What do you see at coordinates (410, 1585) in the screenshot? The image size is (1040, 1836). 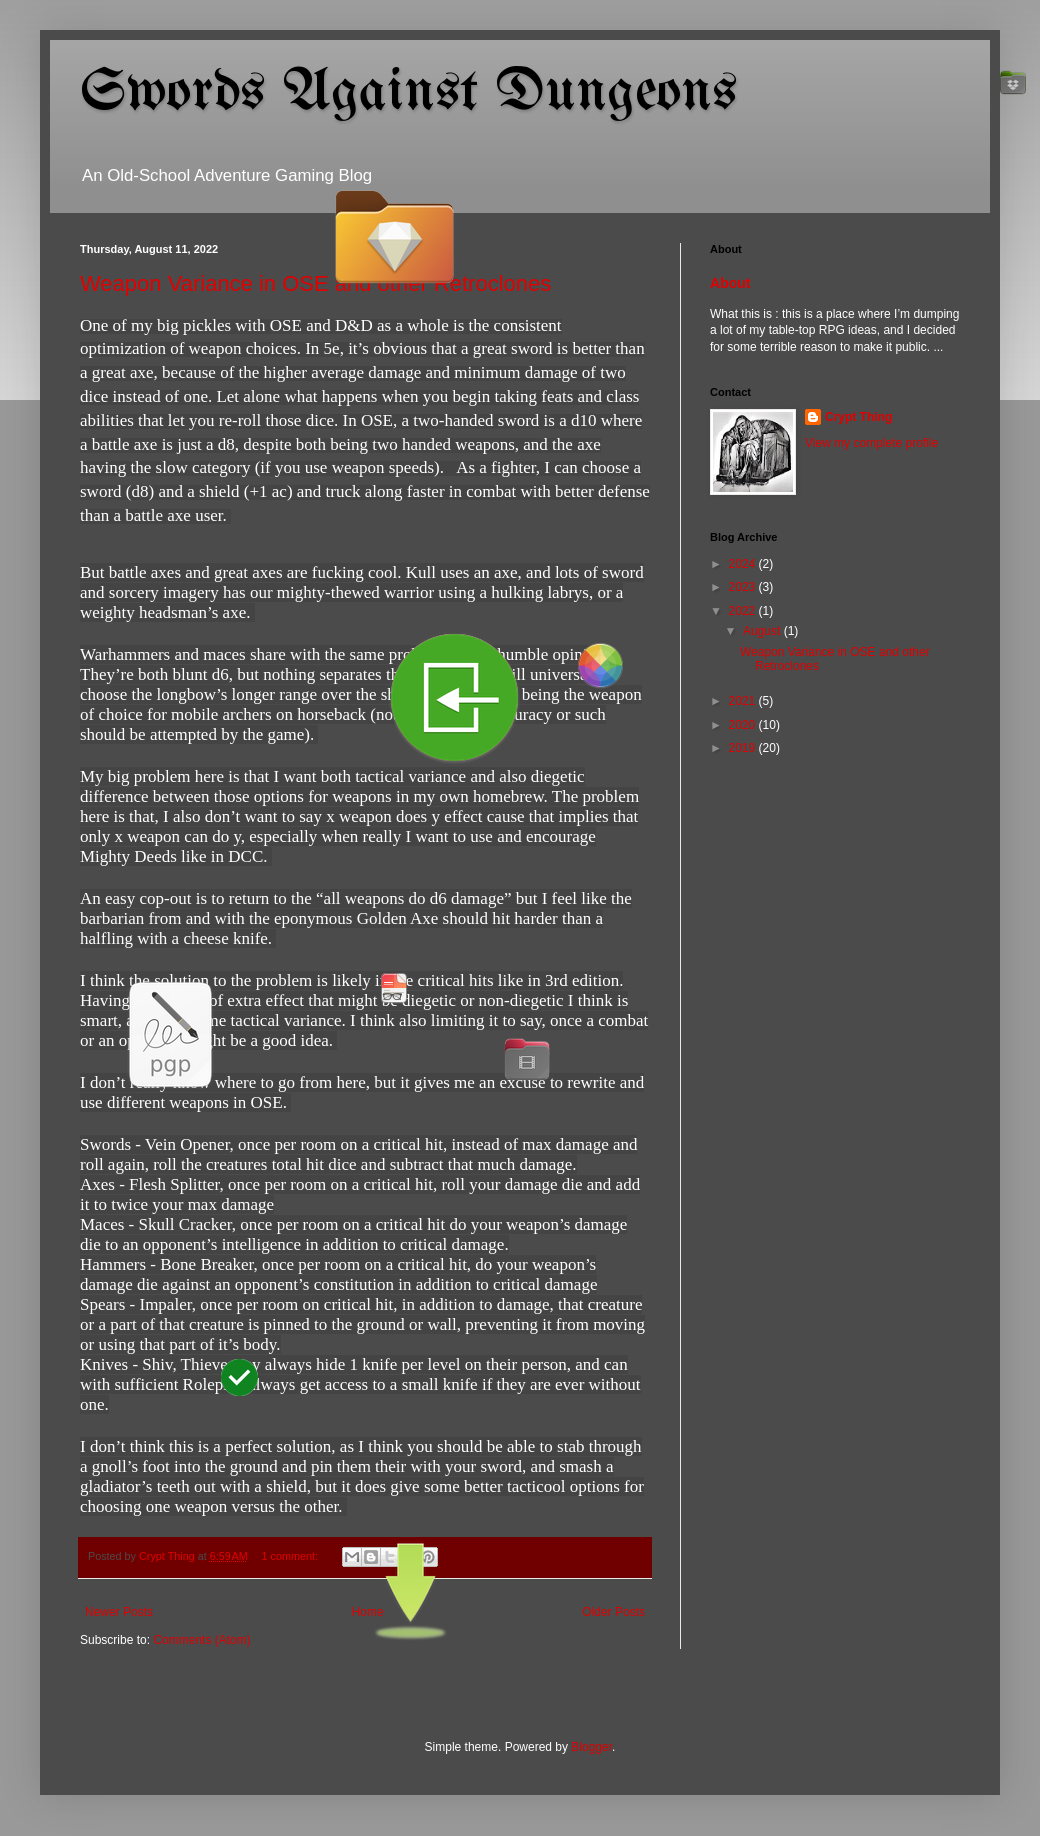 I see `save the current file or document` at bounding box center [410, 1585].